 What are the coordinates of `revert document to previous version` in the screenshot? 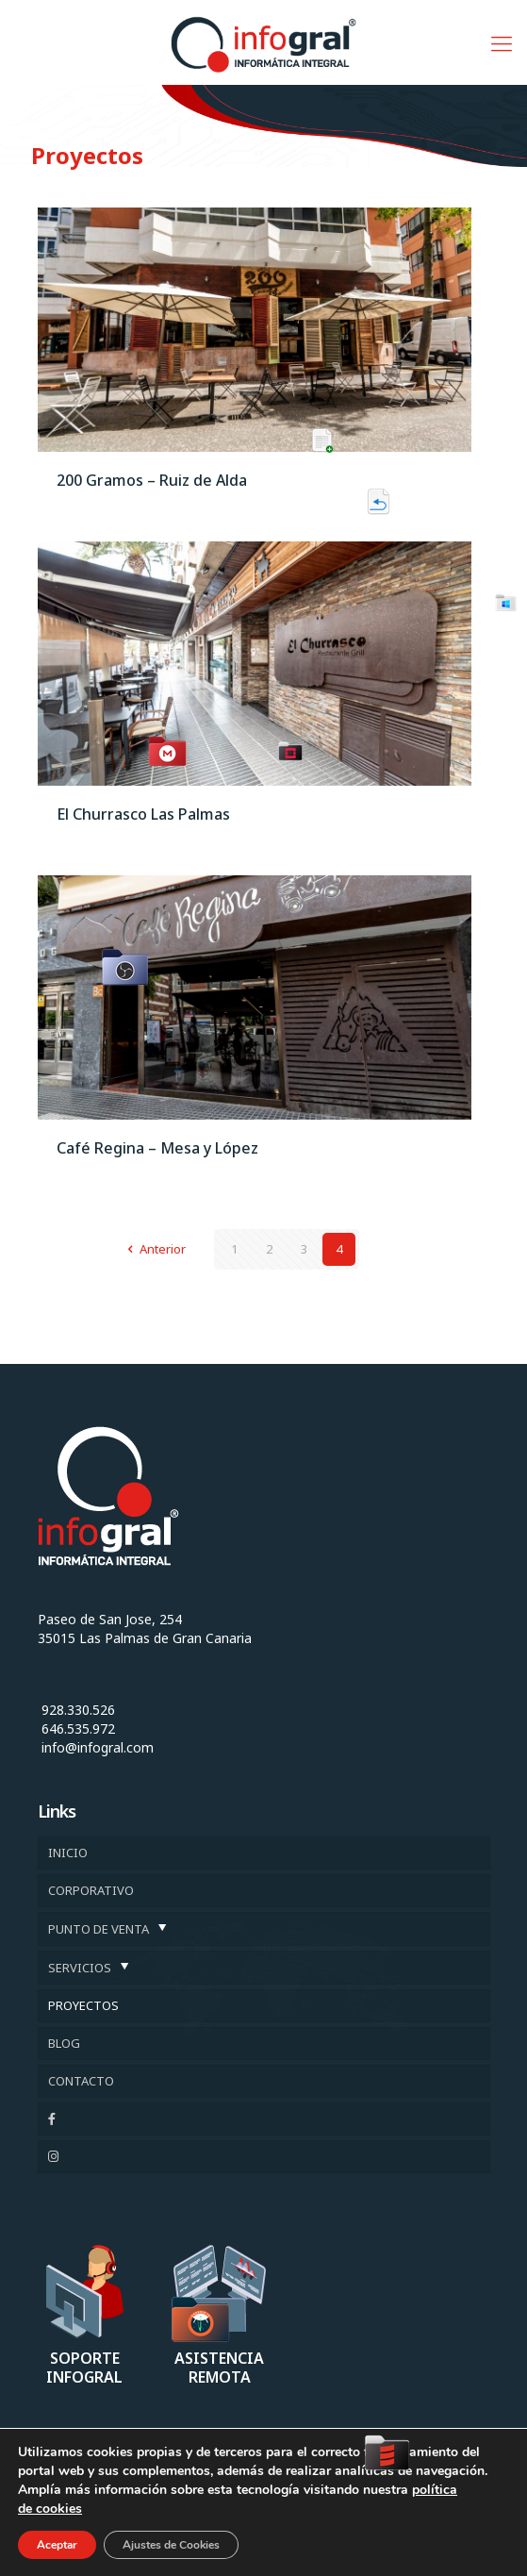 It's located at (378, 501).